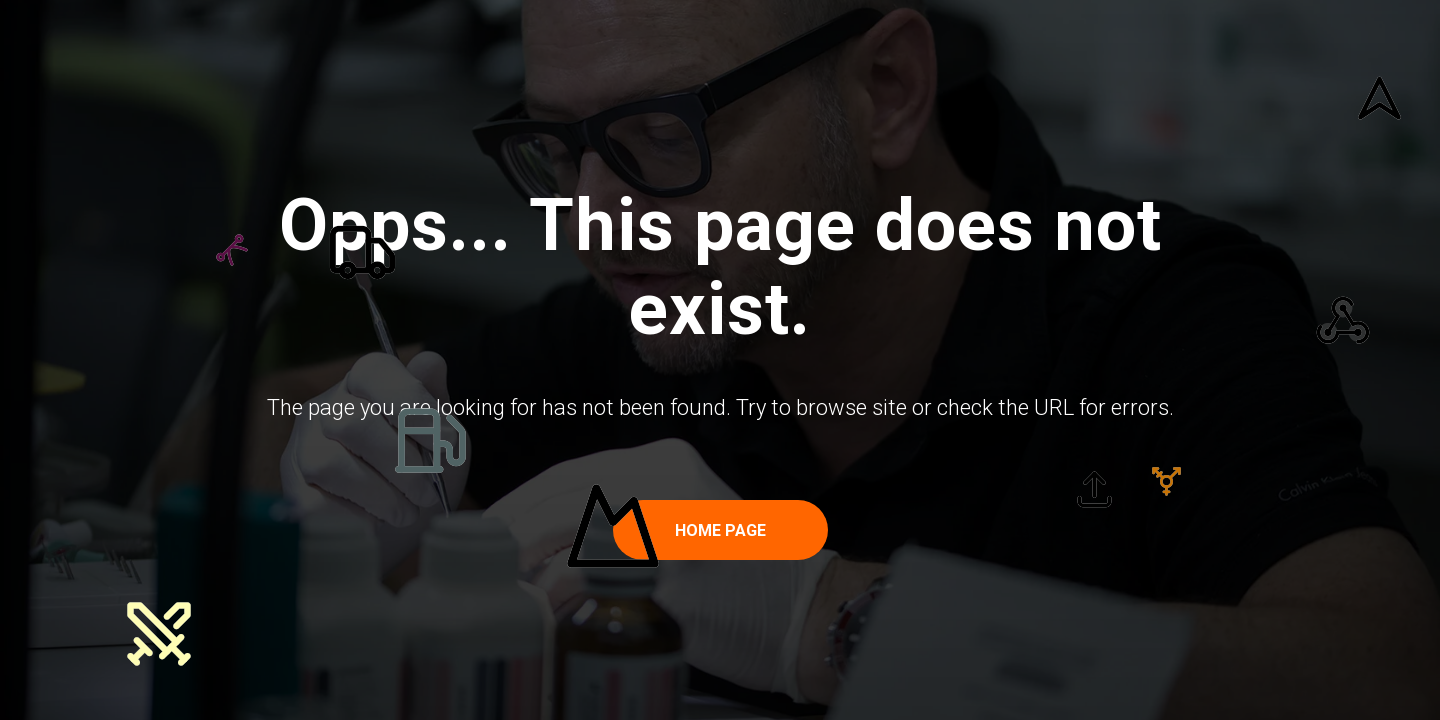 The image size is (1440, 720). I want to click on view outdoor or nature-related content, so click(613, 526).